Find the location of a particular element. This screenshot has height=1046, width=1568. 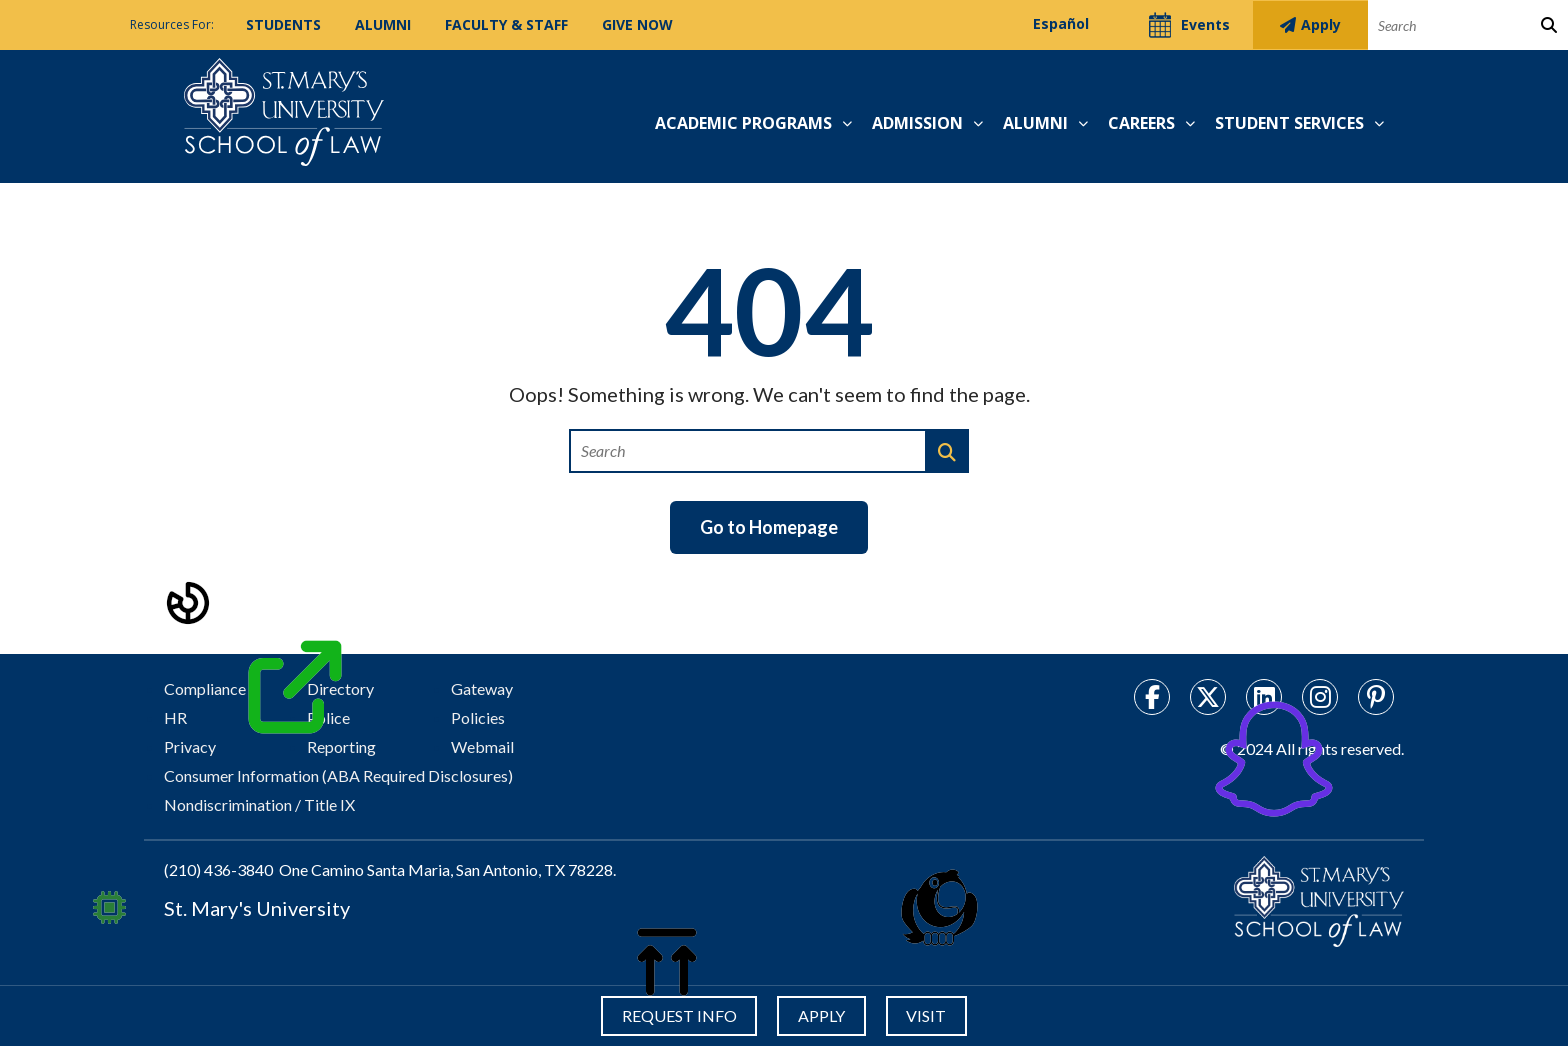

view hardware or processor information is located at coordinates (109, 907).